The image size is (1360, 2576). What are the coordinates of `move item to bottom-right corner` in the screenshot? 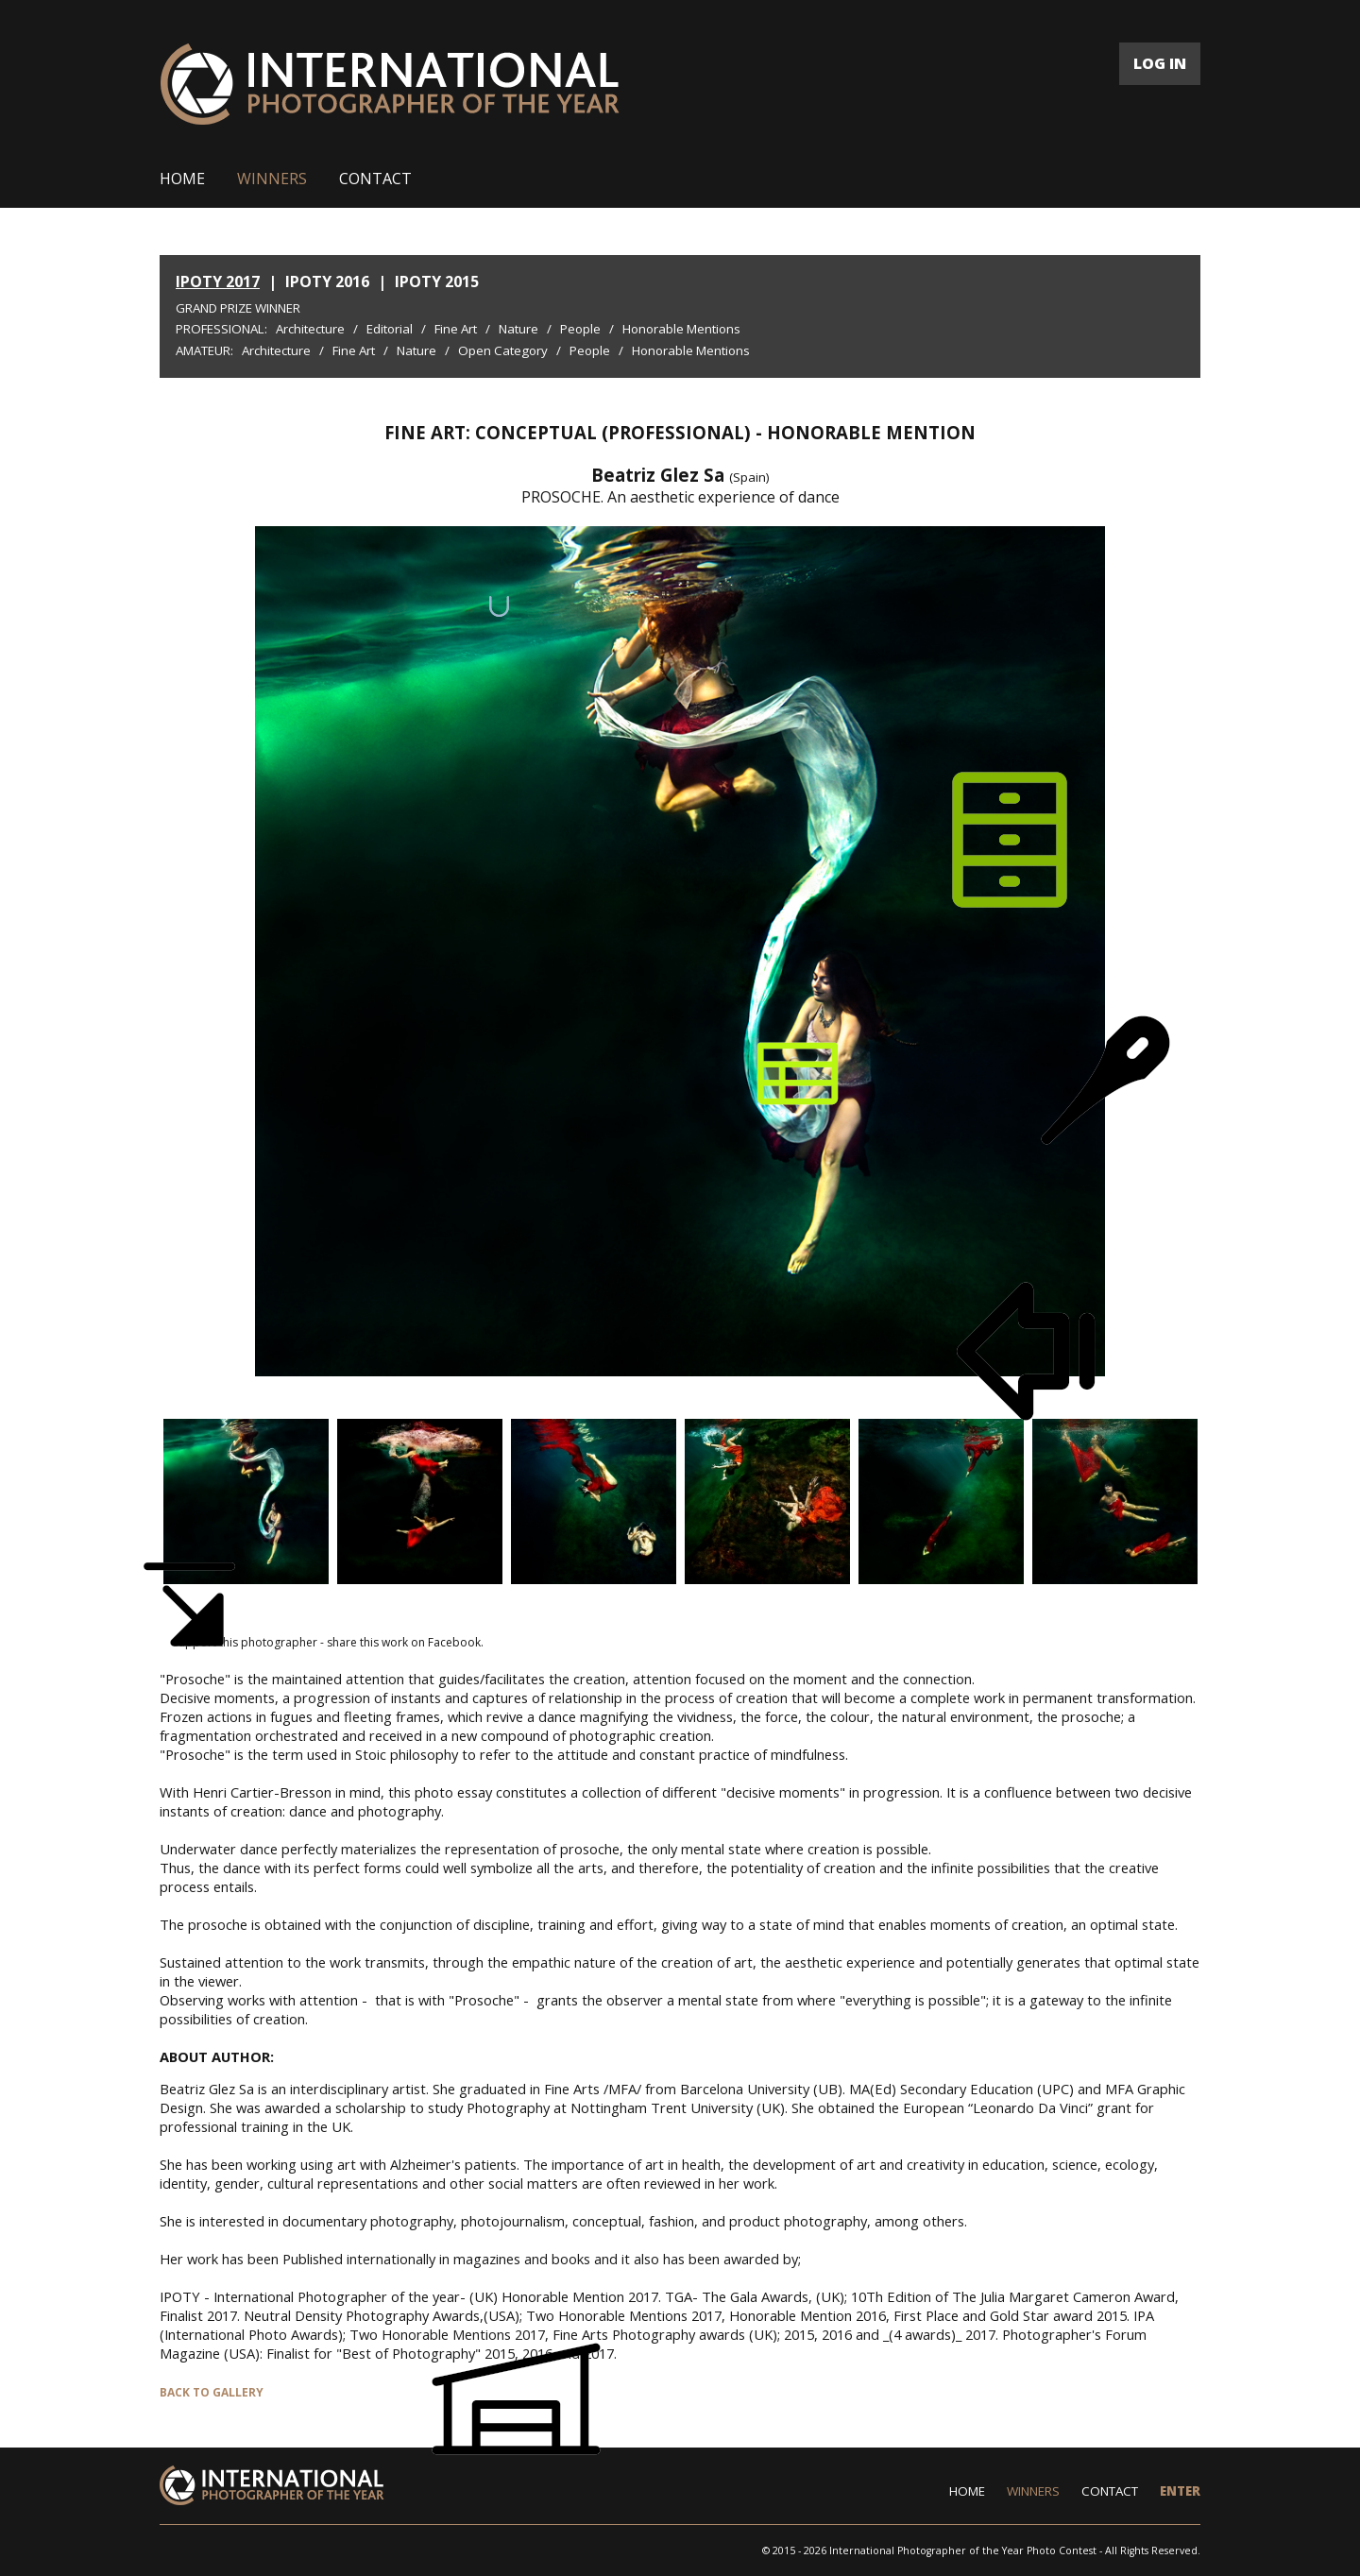 It's located at (189, 1608).